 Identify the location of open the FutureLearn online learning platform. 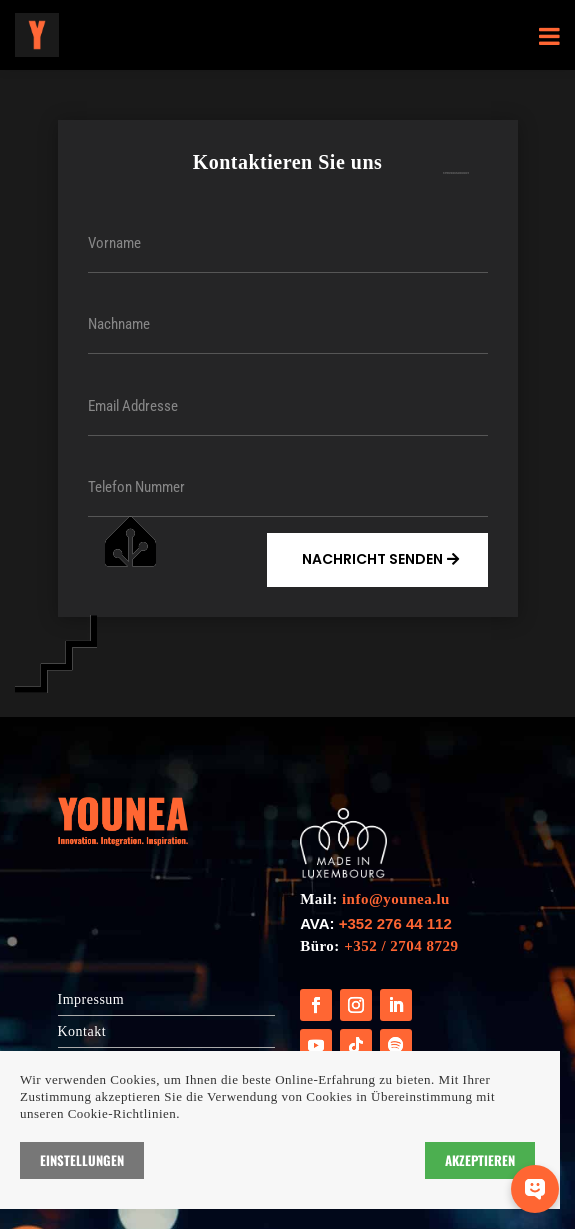
(56, 654).